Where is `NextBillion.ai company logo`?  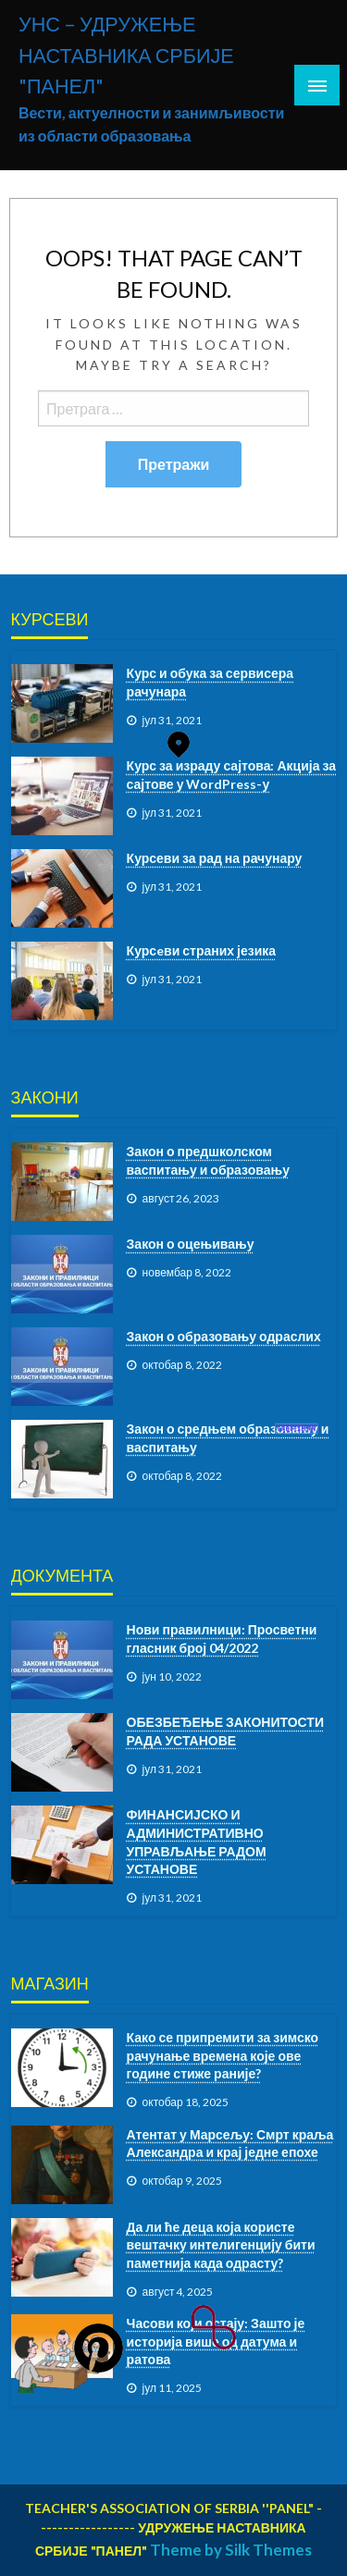
NextBillion.ai company logo is located at coordinates (214, 2327).